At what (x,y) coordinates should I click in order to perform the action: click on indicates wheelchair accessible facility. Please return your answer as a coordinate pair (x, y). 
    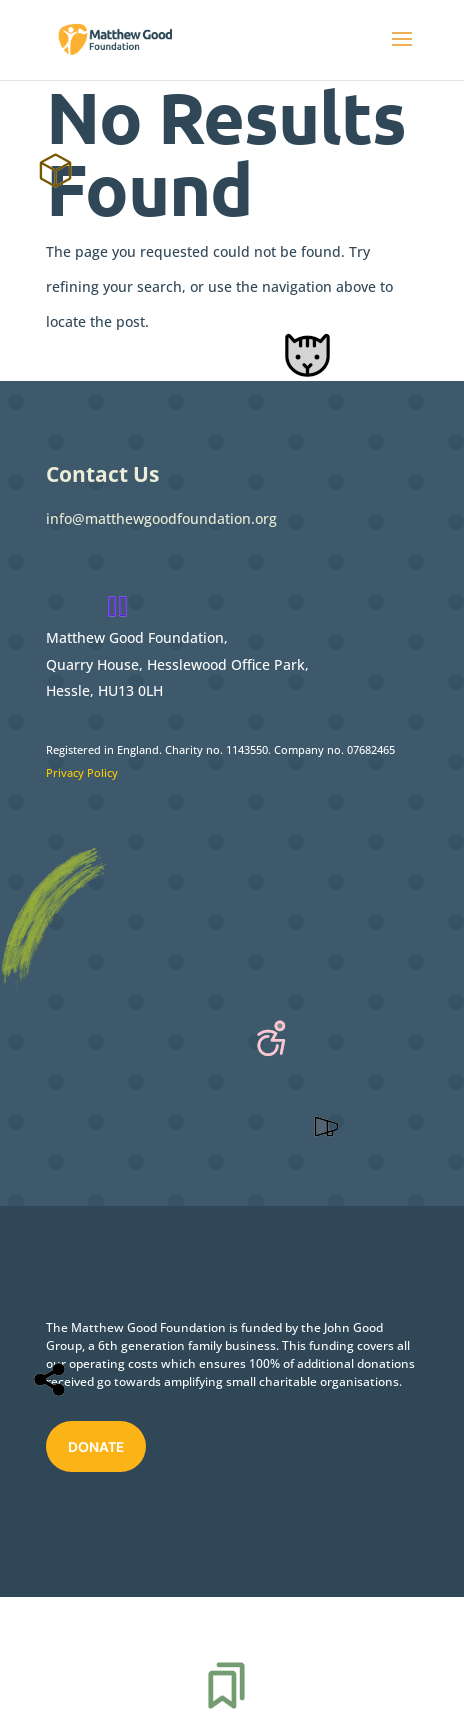
    Looking at the image, I should click on (272, 1039).